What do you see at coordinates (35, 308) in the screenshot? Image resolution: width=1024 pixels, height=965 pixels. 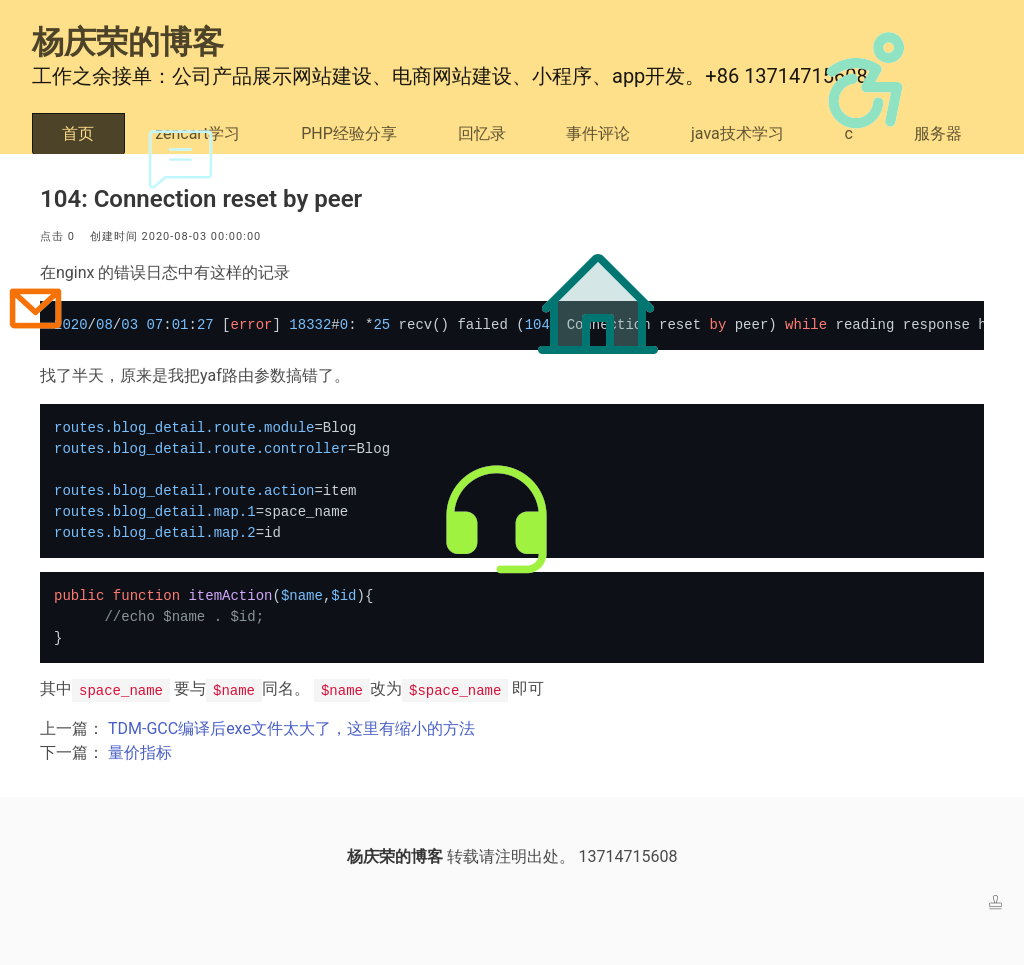 I see `open your inbox or email` at bounding box center [35, 308].